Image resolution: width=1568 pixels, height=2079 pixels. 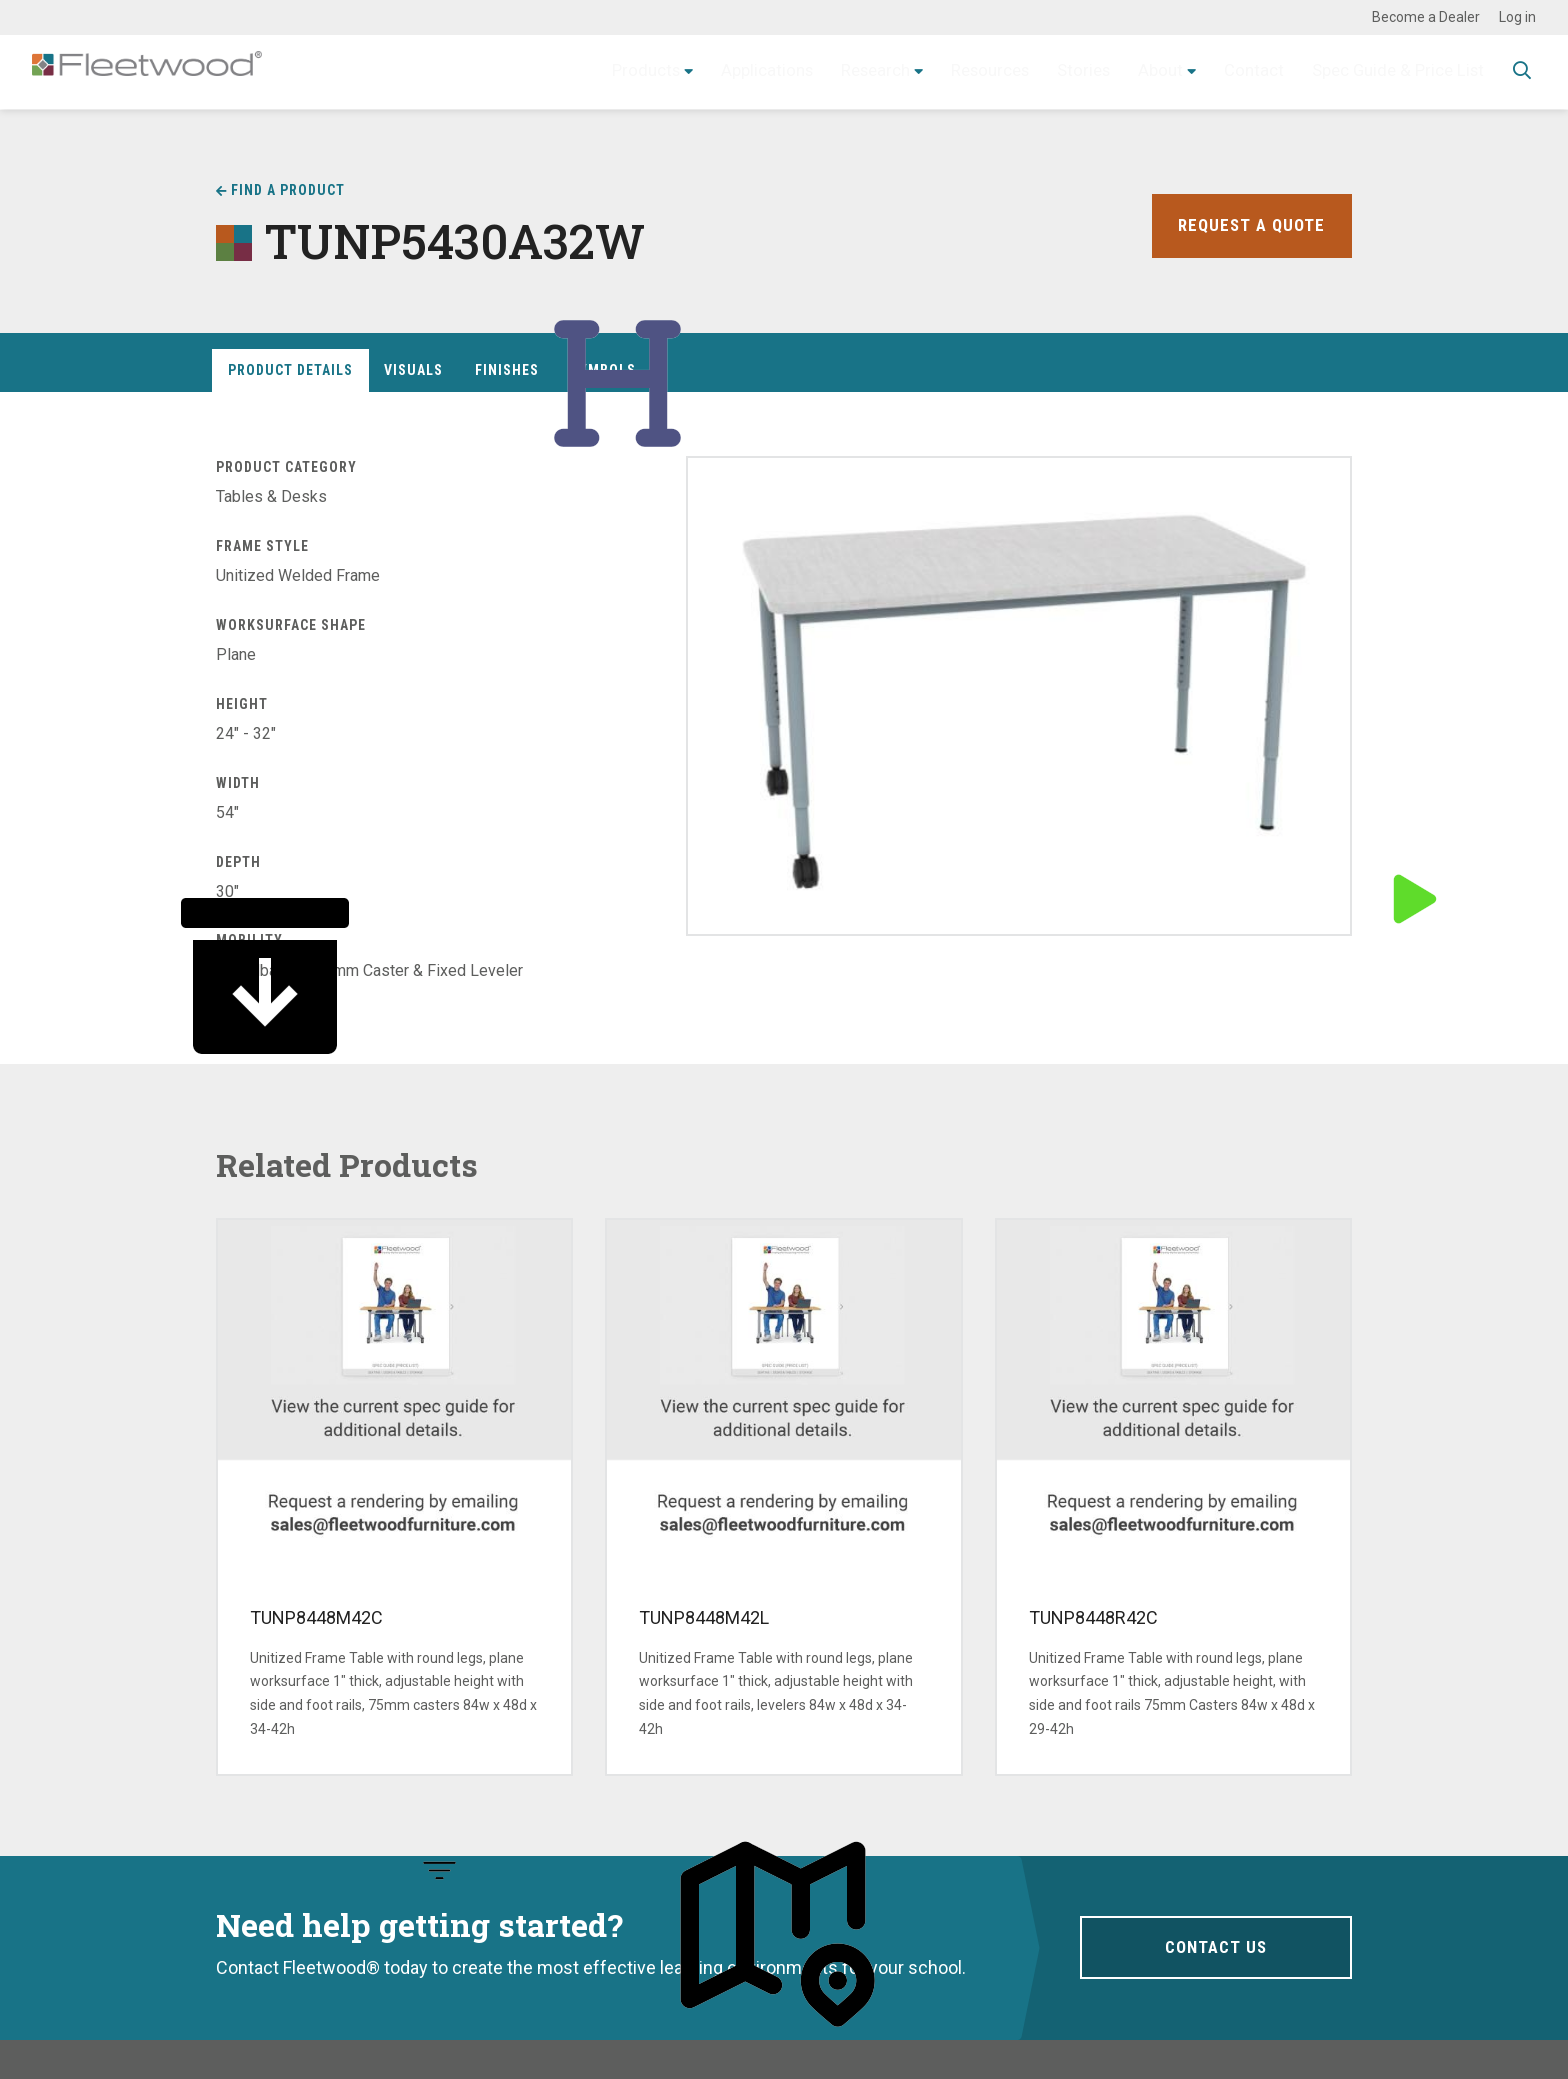 What do you see at coordinates (265, 976) in the screenshot?
I see `archive this item` at bounding box center [265, 976].